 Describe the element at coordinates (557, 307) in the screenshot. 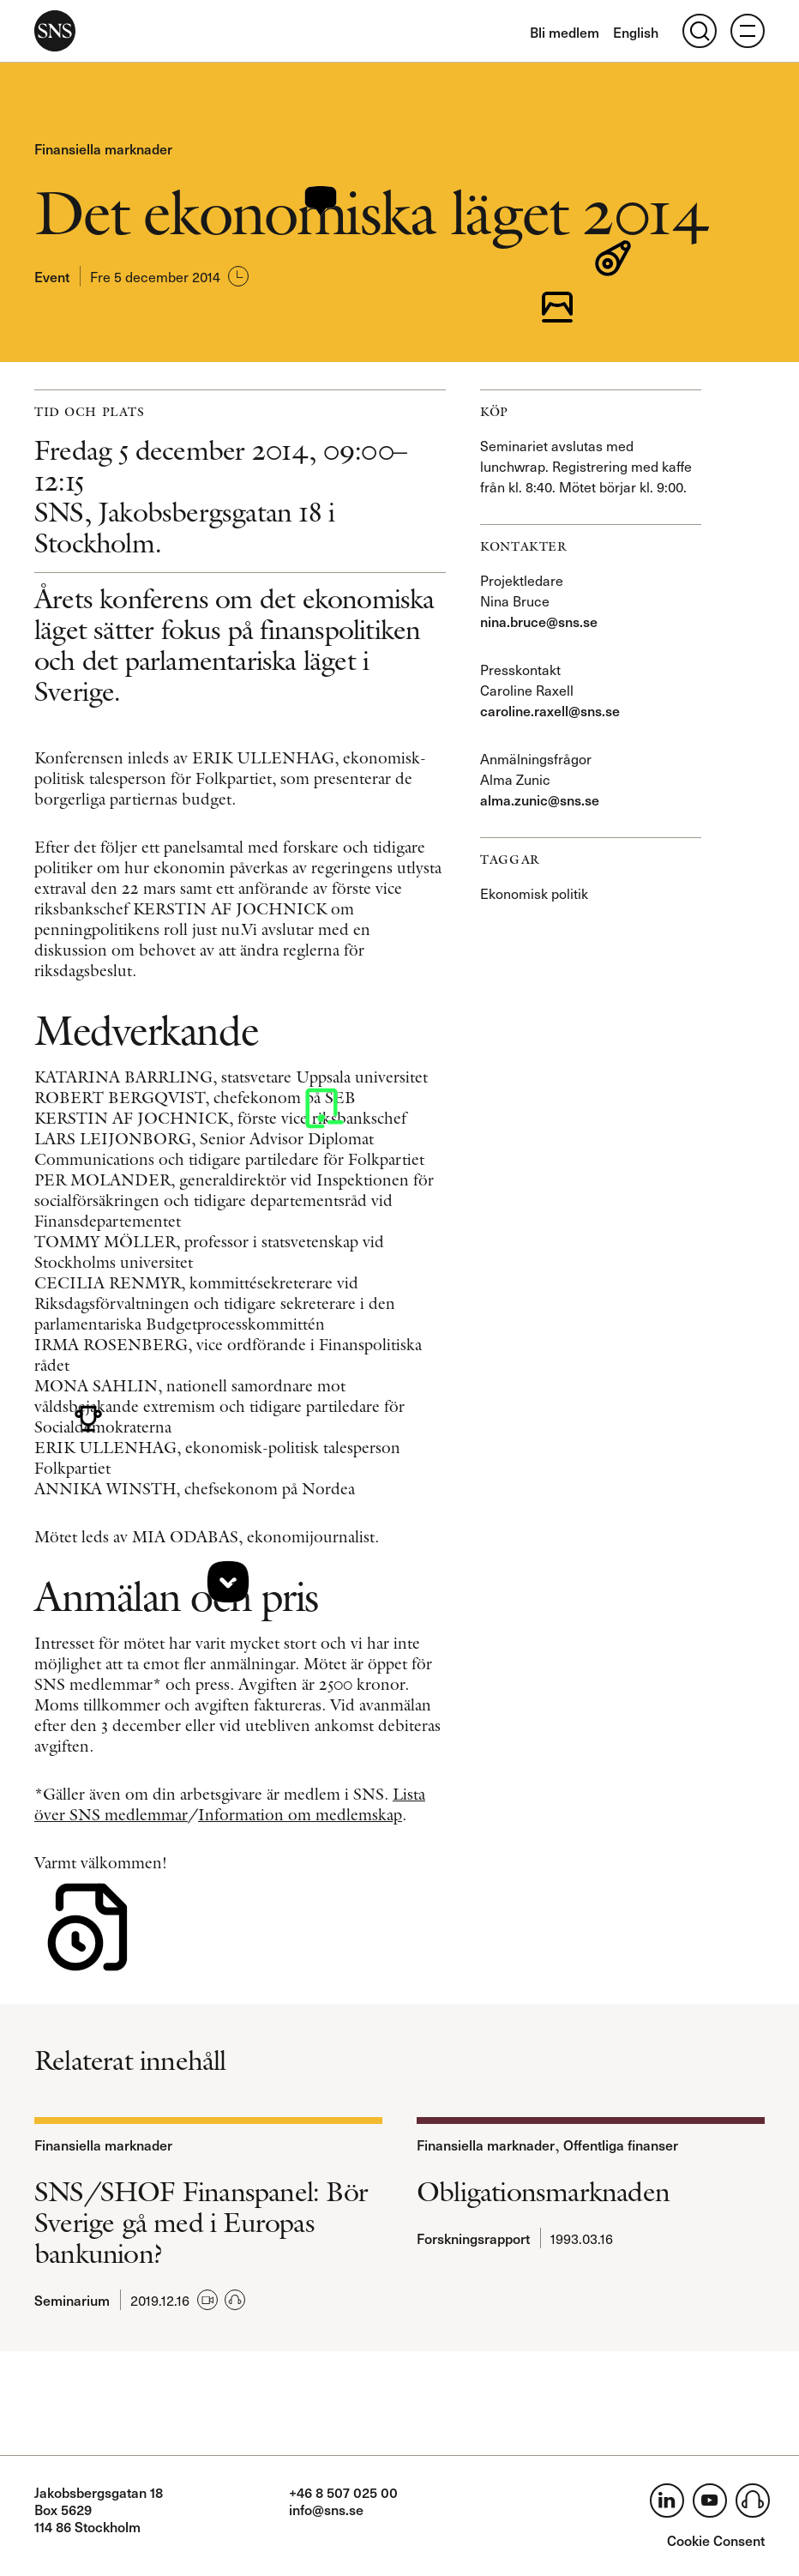

I see `access theater or cinema showtimes` at that location.